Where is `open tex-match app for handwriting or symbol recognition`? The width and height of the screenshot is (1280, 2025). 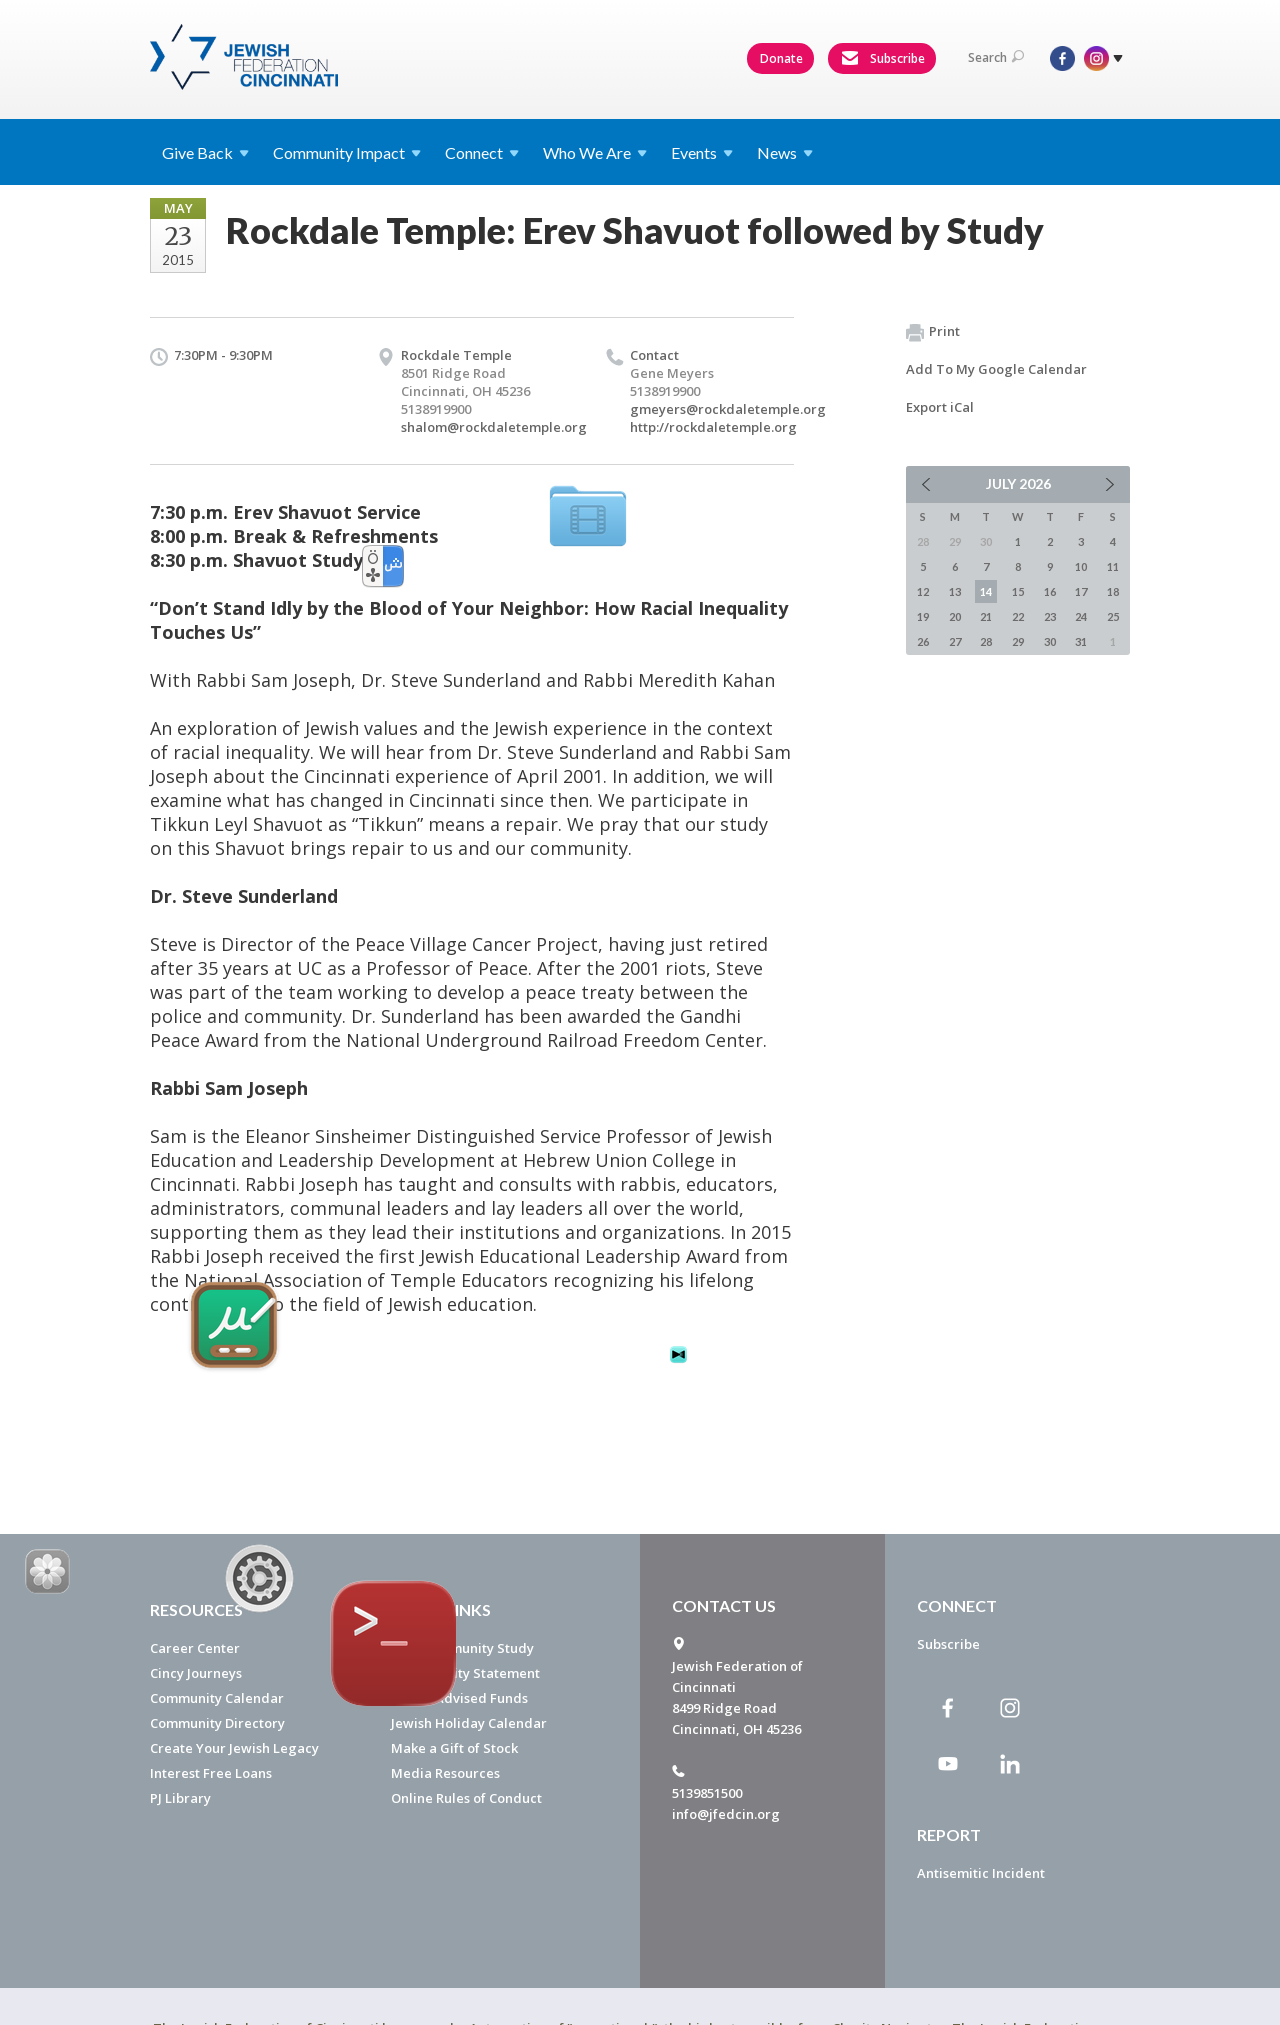 open tex-match app for handwriting or symbol recognition is located at coordinates (234, 1325).